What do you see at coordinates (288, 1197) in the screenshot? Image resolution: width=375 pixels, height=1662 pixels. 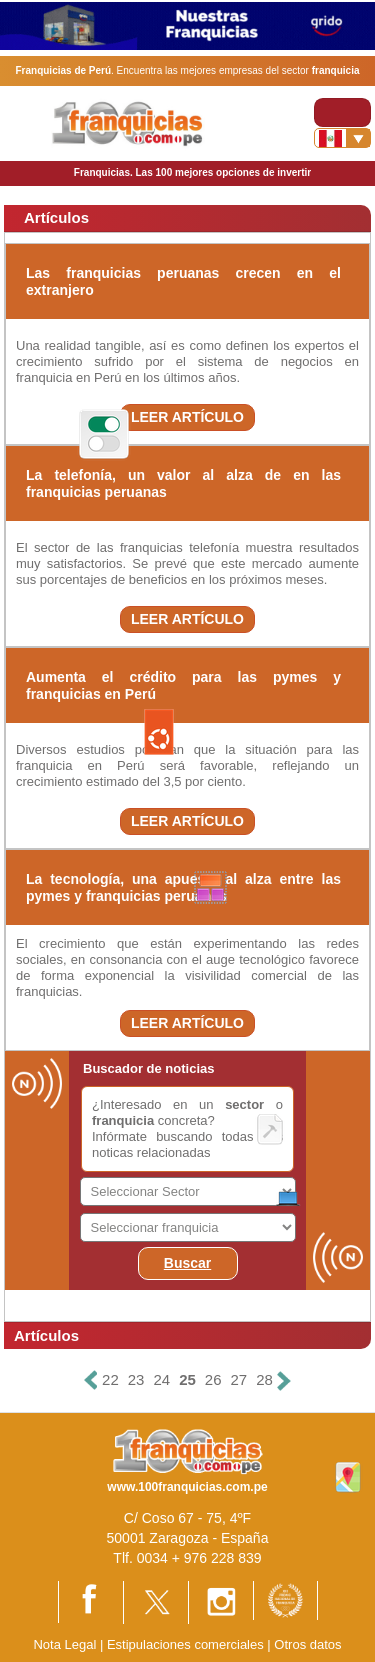 I see `macbook pro 14-inch device icon` at bounding box center [288, 1197].